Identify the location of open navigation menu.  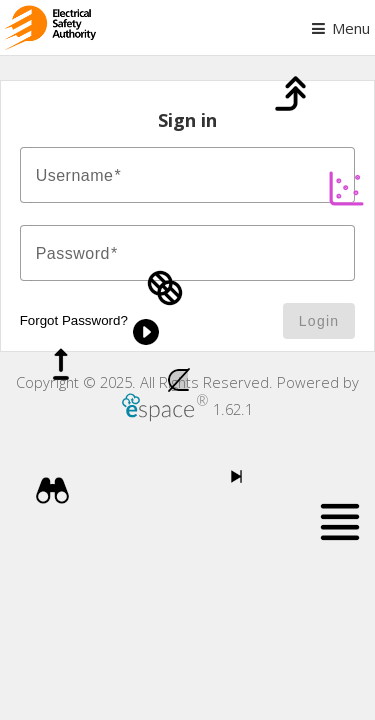
(340, 522).